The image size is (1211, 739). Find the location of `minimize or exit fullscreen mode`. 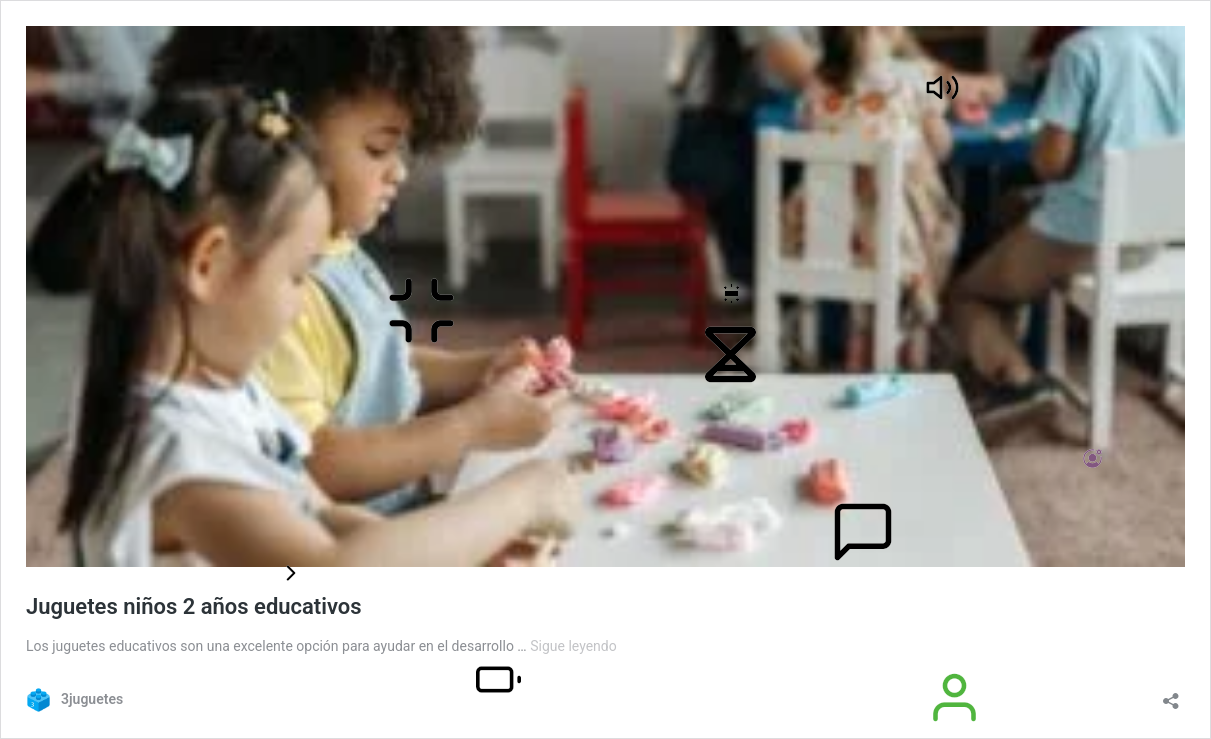

minimize or exit fullscreen mode is located at coordinates (421, 310).